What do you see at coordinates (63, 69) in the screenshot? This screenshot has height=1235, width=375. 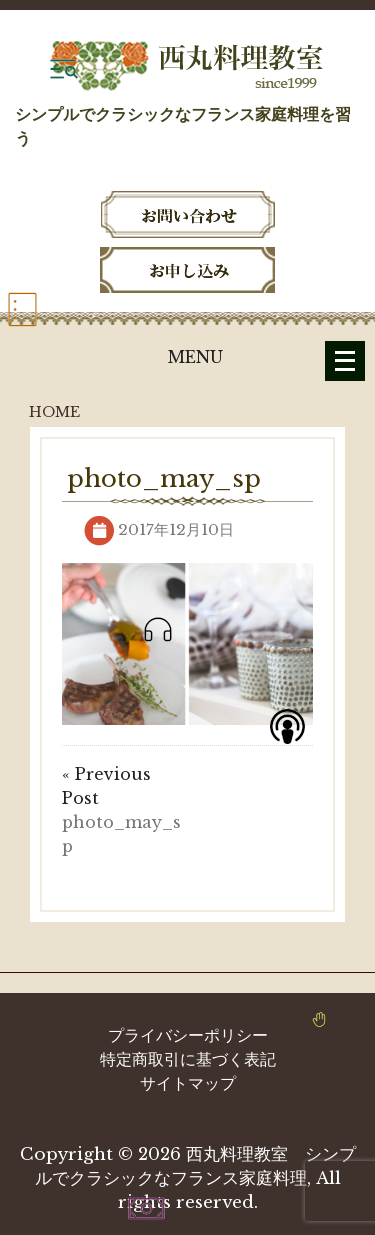 I see `search within a list or document` at bounding box center [63, 69].